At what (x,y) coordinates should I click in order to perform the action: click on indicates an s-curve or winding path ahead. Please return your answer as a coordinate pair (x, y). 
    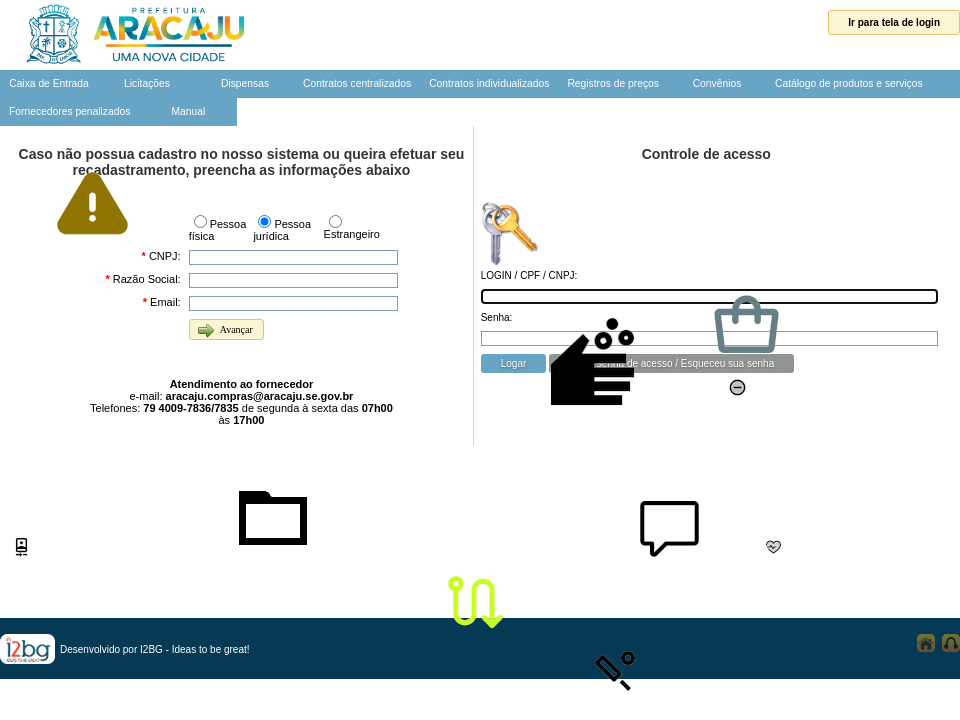
    Looking at the image, I should click on (474, 602).